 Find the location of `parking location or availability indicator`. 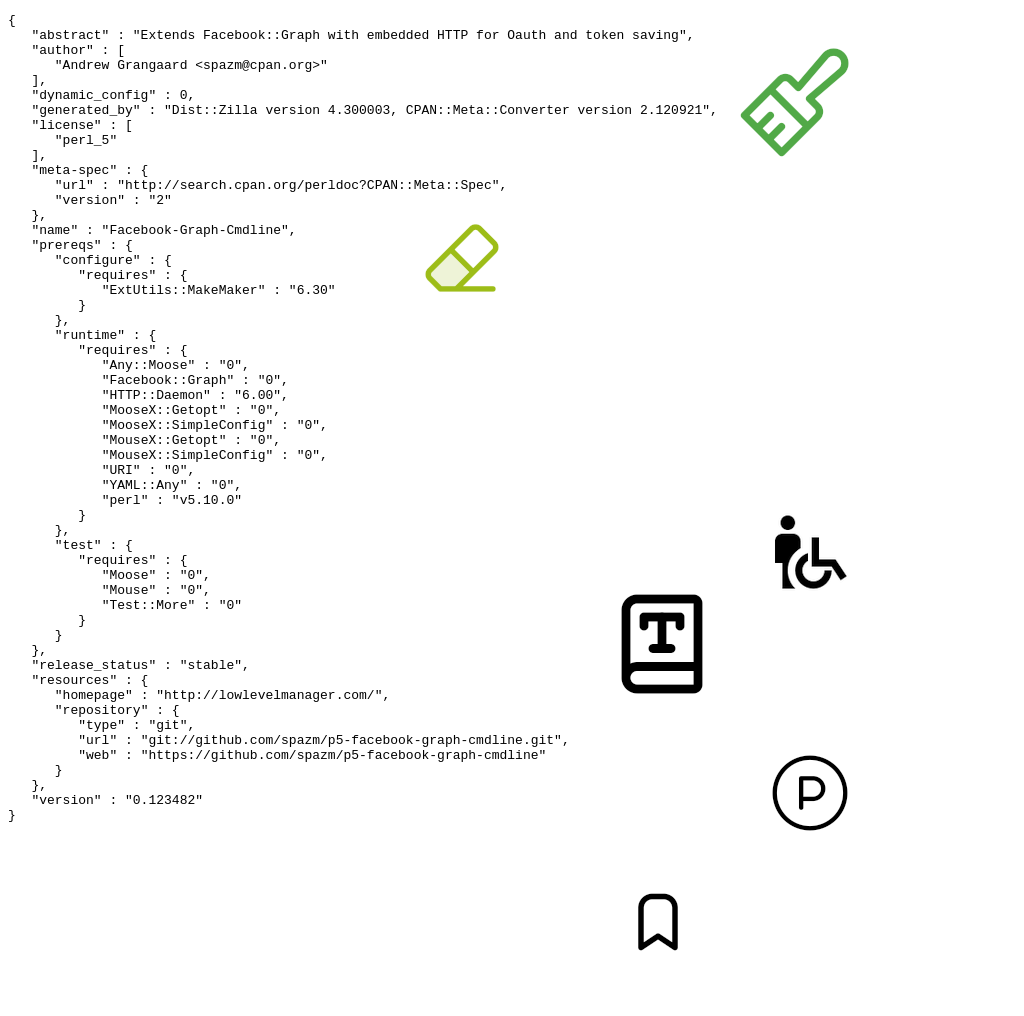

parking location or availability indicator is located at coordinates (810, 793).